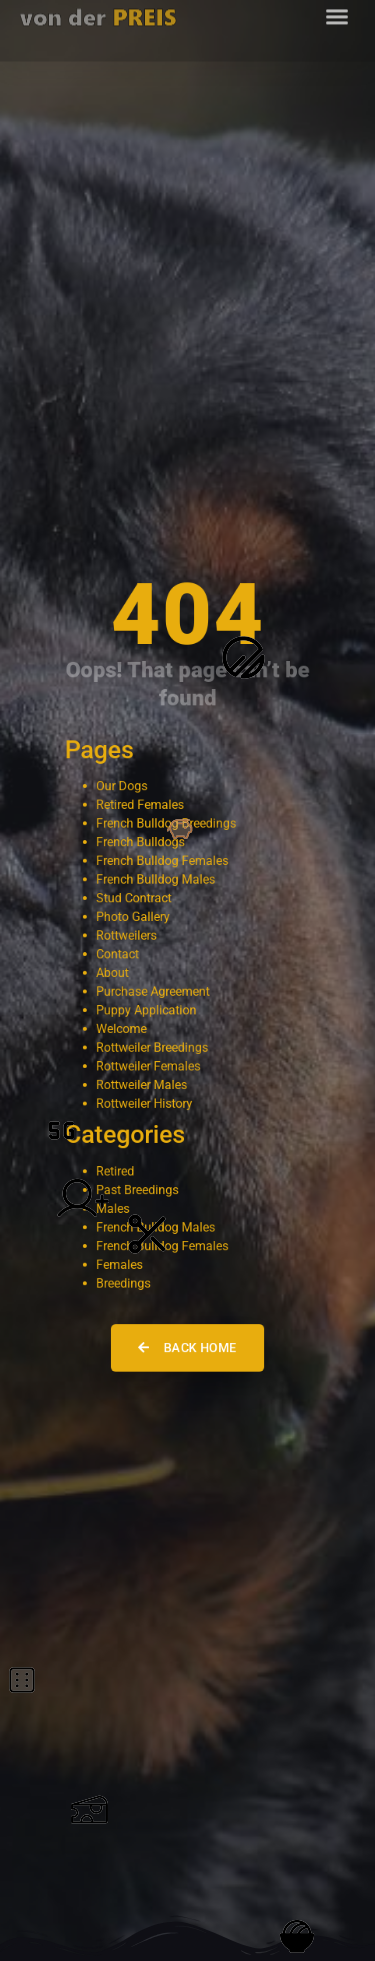 This screenshot has height=1961, width=375. I want to click on add a new user or contact, so click(81, 1199).